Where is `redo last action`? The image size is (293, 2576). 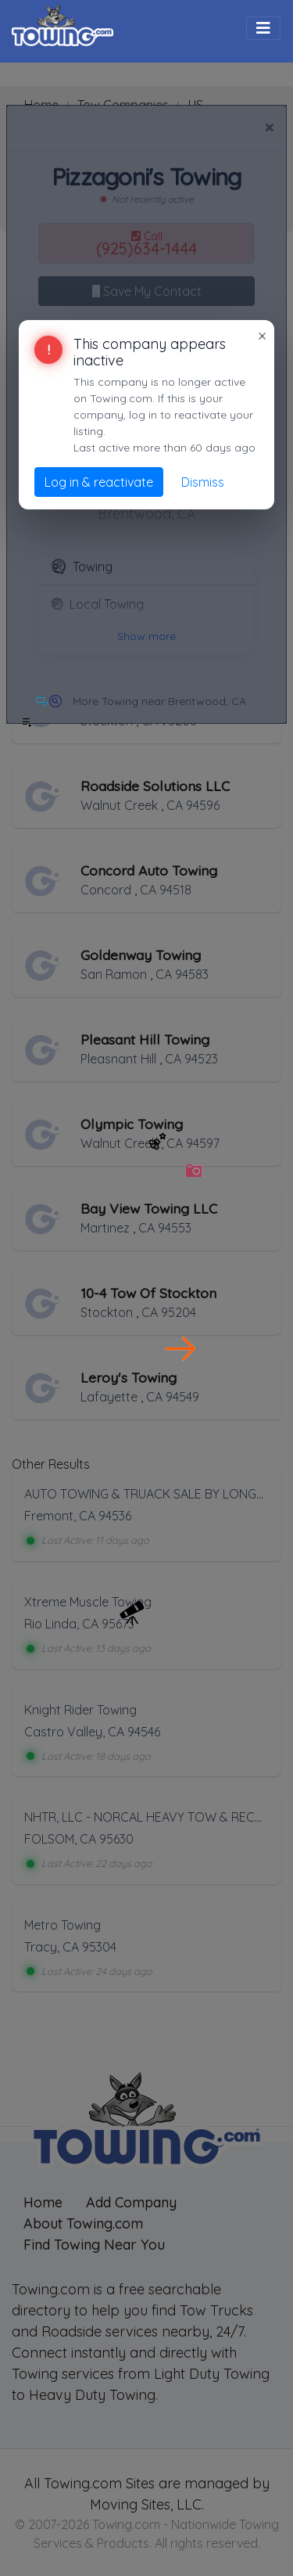
redo last action is located at coordinates (41, 700).